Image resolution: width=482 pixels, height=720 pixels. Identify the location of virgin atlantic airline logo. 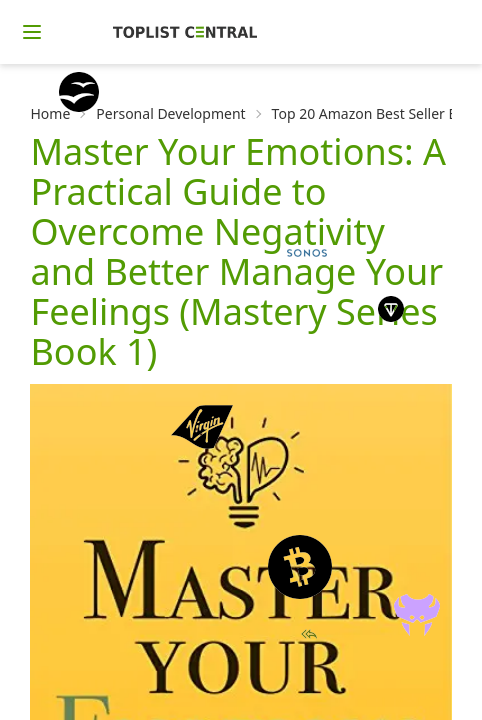
(202, 427).